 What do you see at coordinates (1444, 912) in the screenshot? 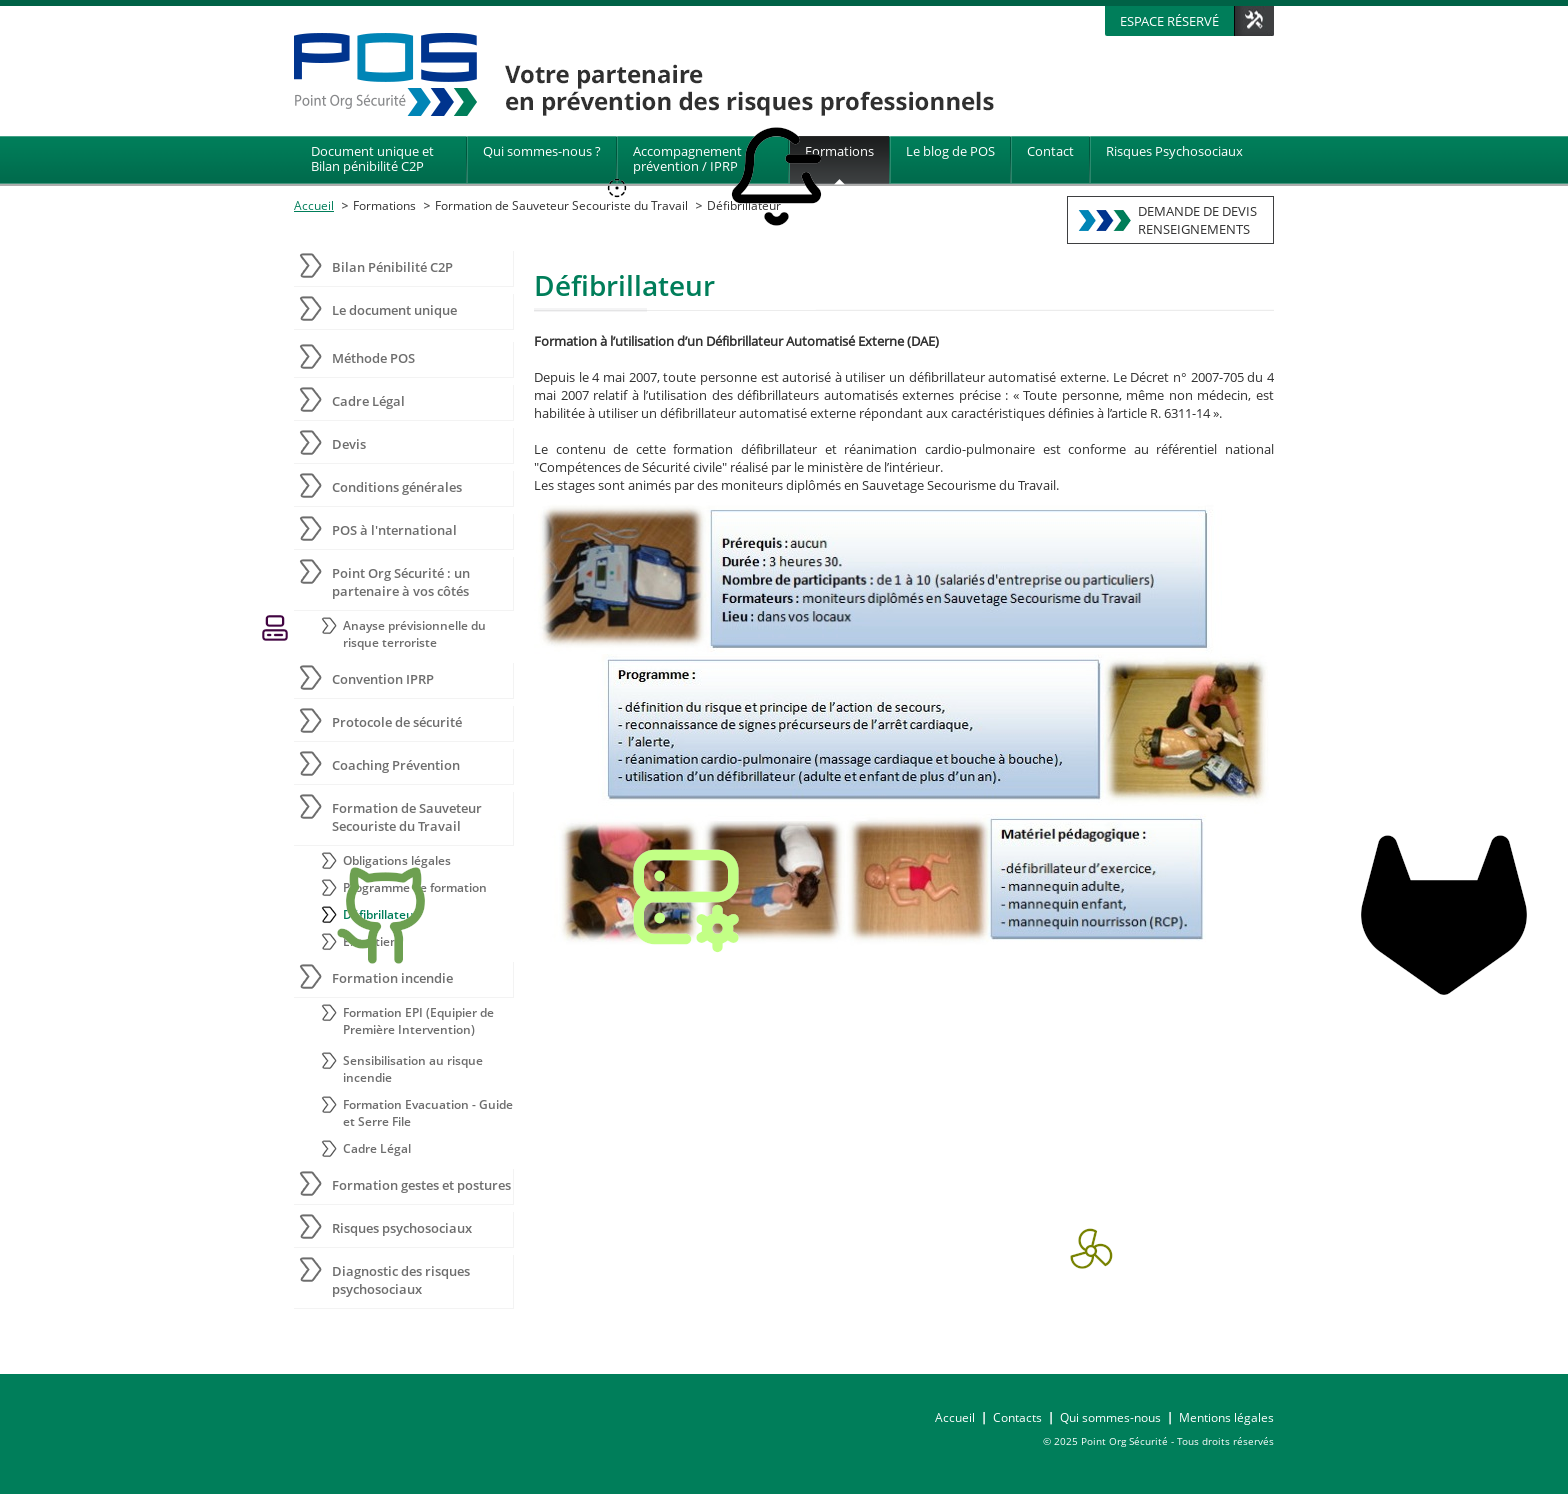
I see `open gitlab repository` at bounding box center [1444, 912].